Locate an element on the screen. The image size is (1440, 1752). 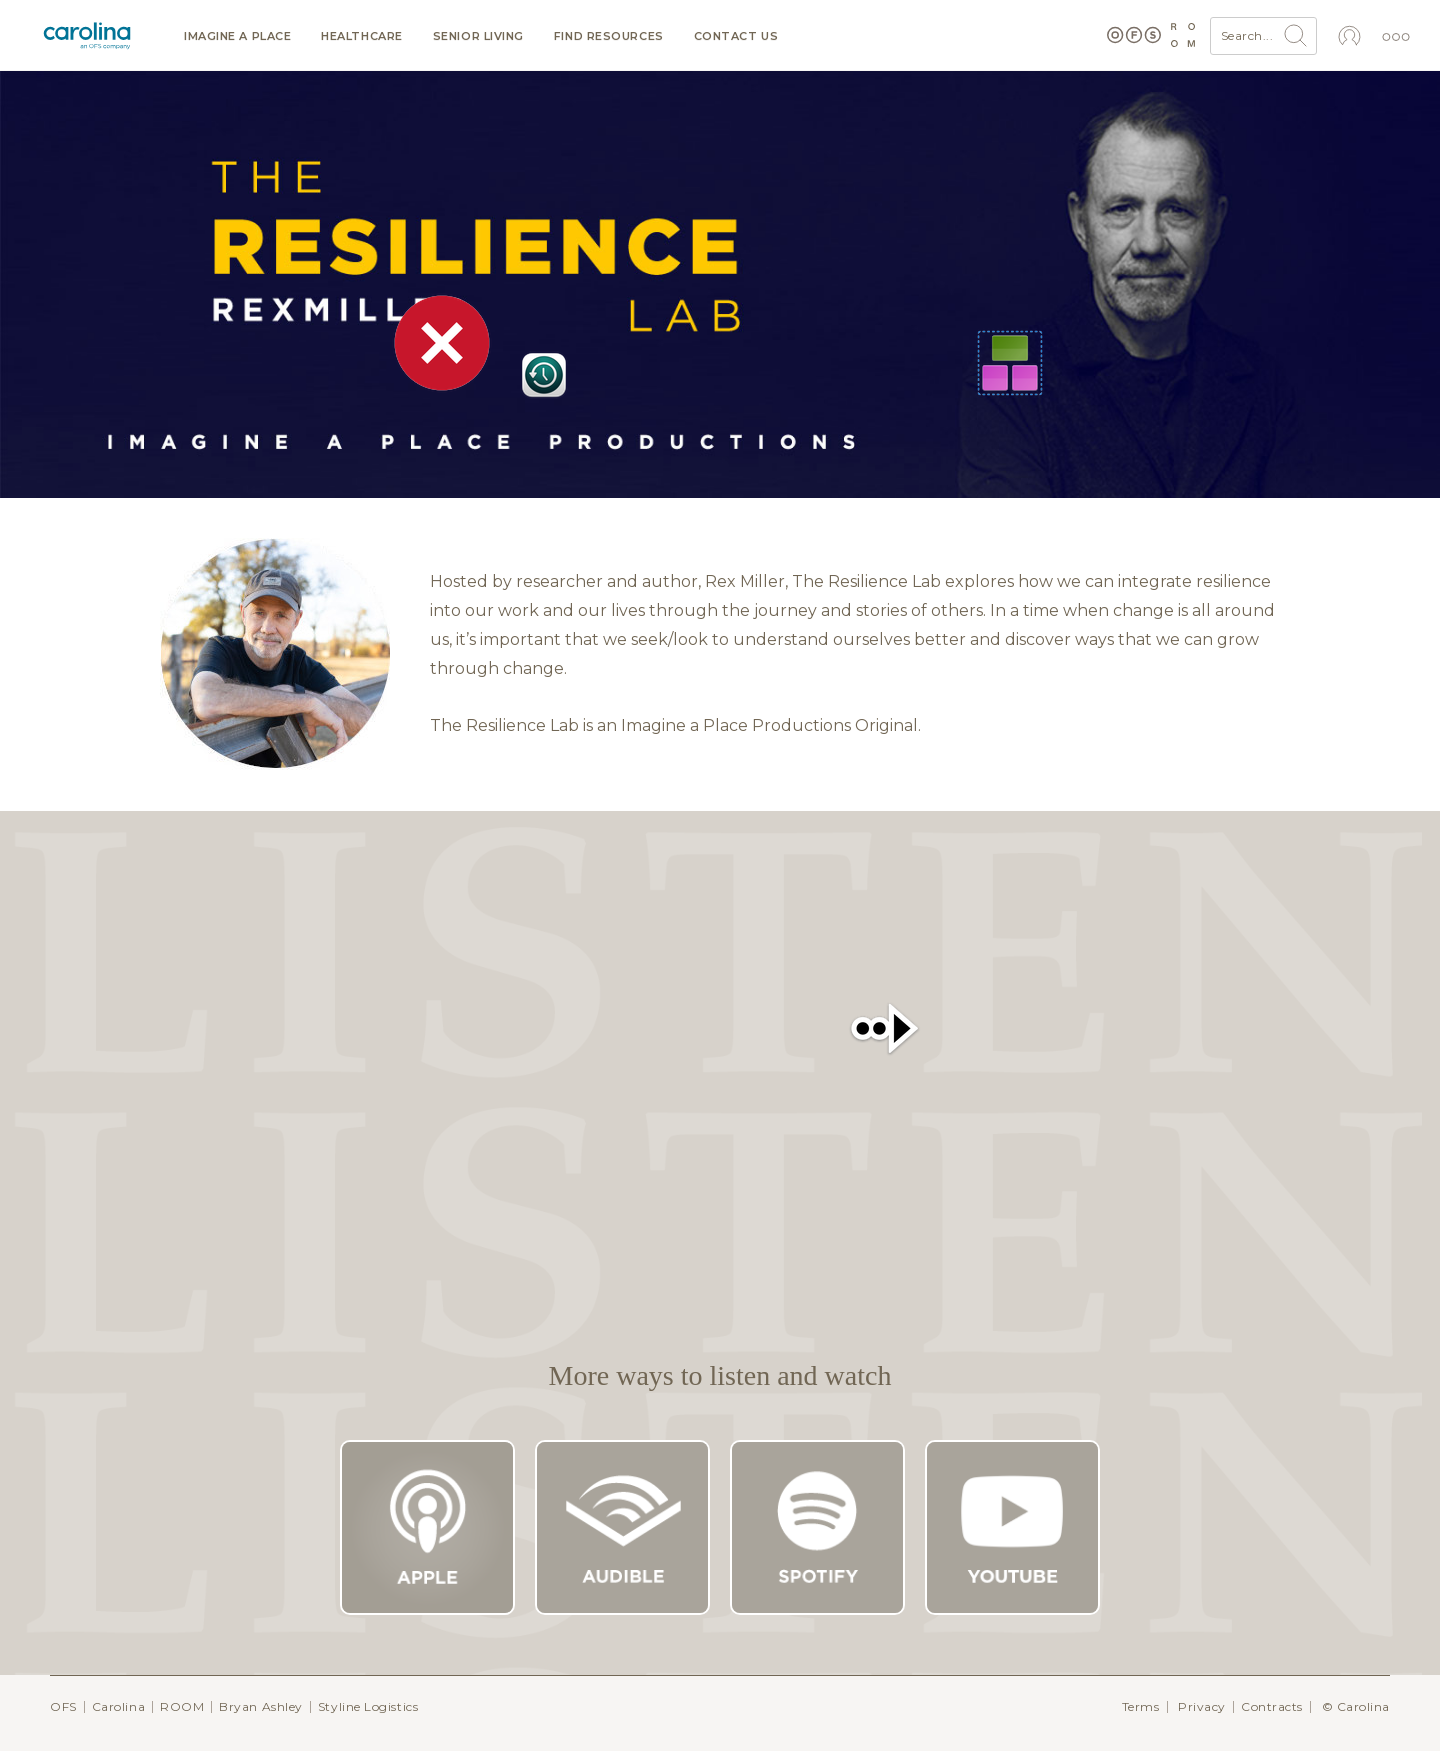
navigate forward in browser or file history is located at coordinates (881, 1030).